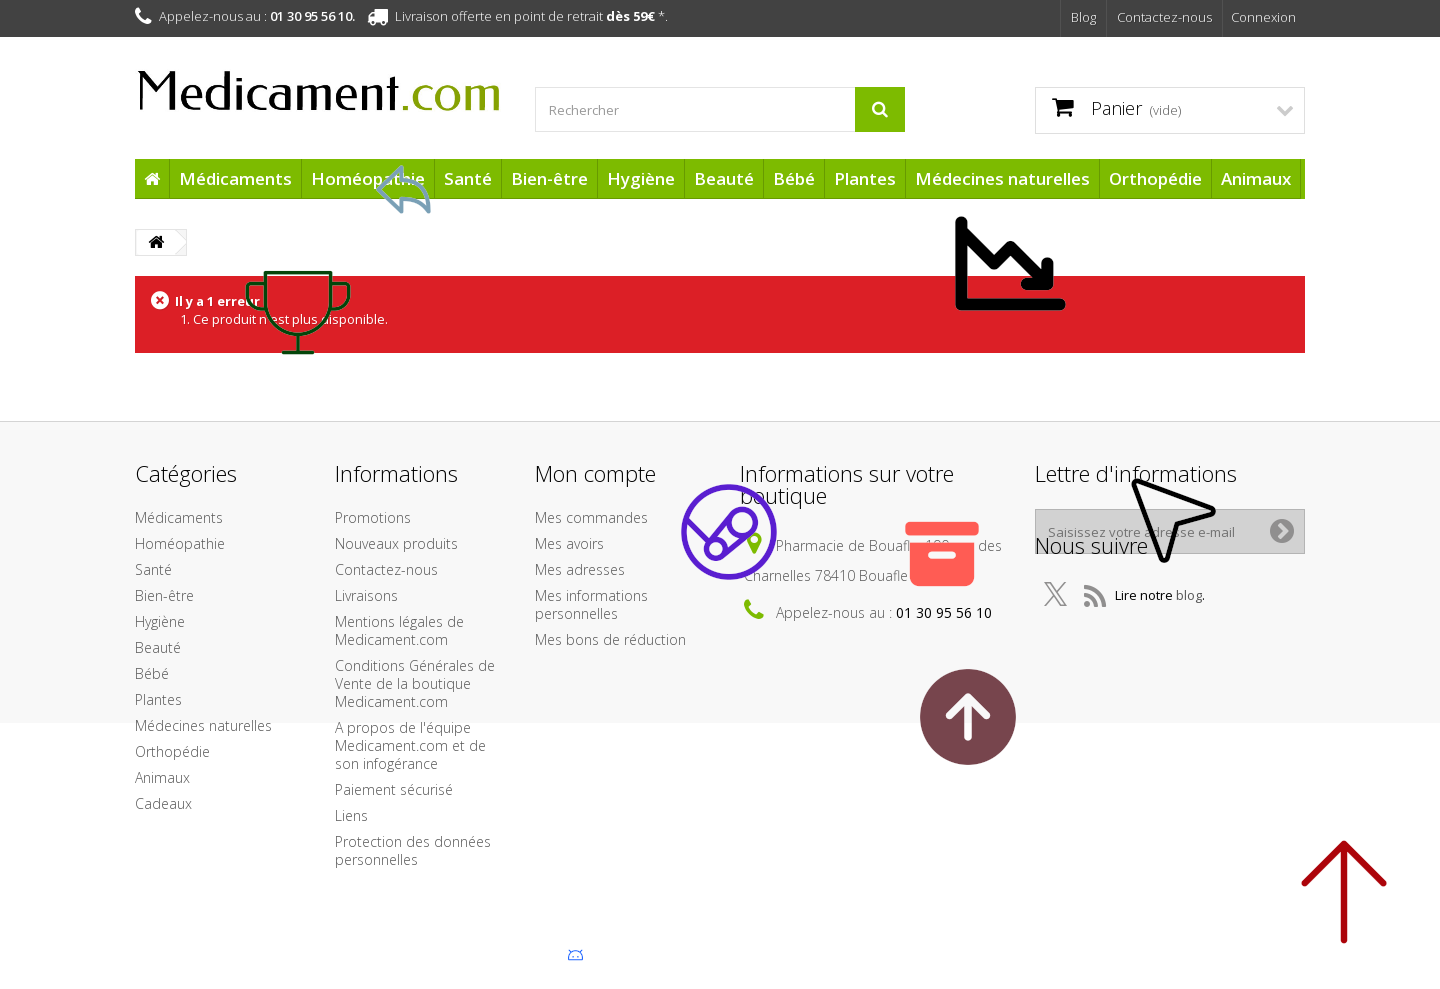 This screenshot has height=989, width=1440. Describe the element at coordinates (1010, 263) in the screenshot. I see `view declining metrics or performance data` at that location.